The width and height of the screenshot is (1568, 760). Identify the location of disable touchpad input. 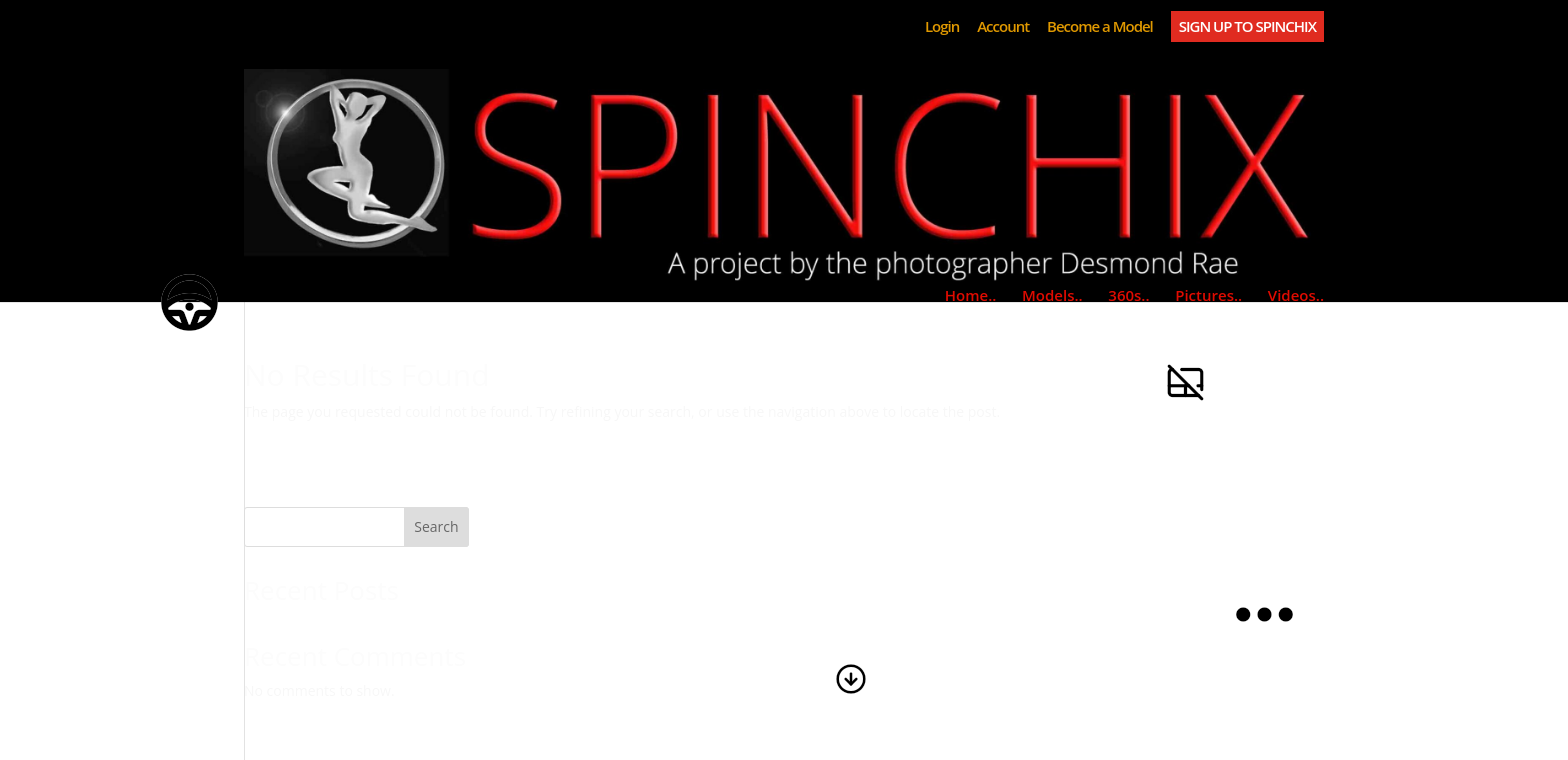
(1185, 382).